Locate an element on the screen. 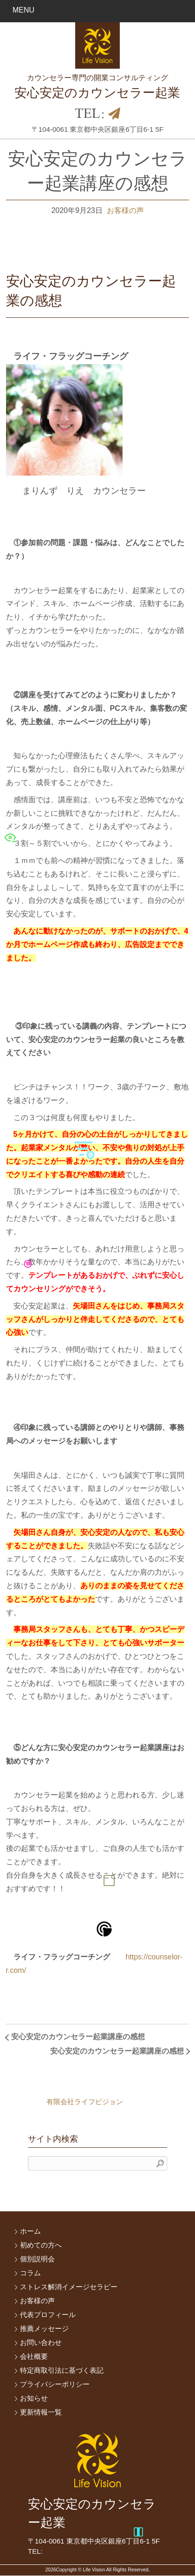 Image resolution: width=195 pixels, height=2576 pixels. switch to centered layout view is located at coordinates (138, 2532).